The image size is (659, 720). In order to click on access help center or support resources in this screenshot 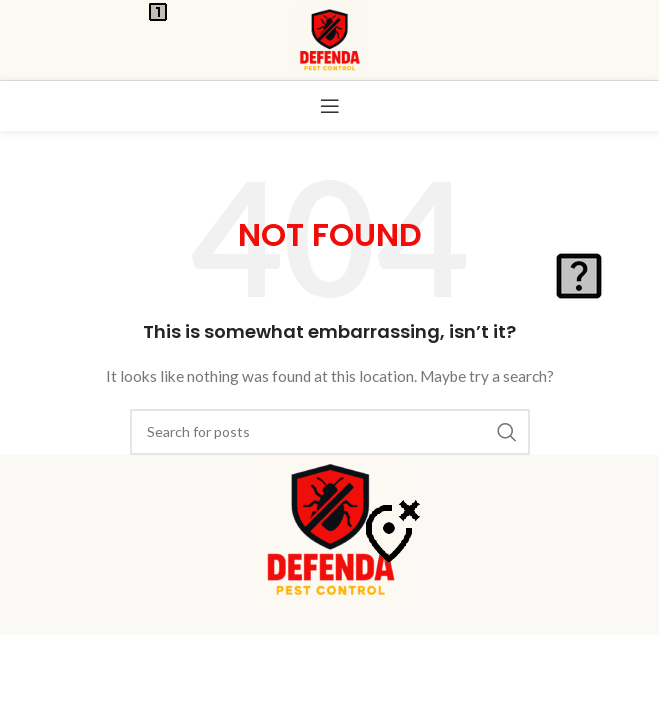, I will do `click(579, 276)`.